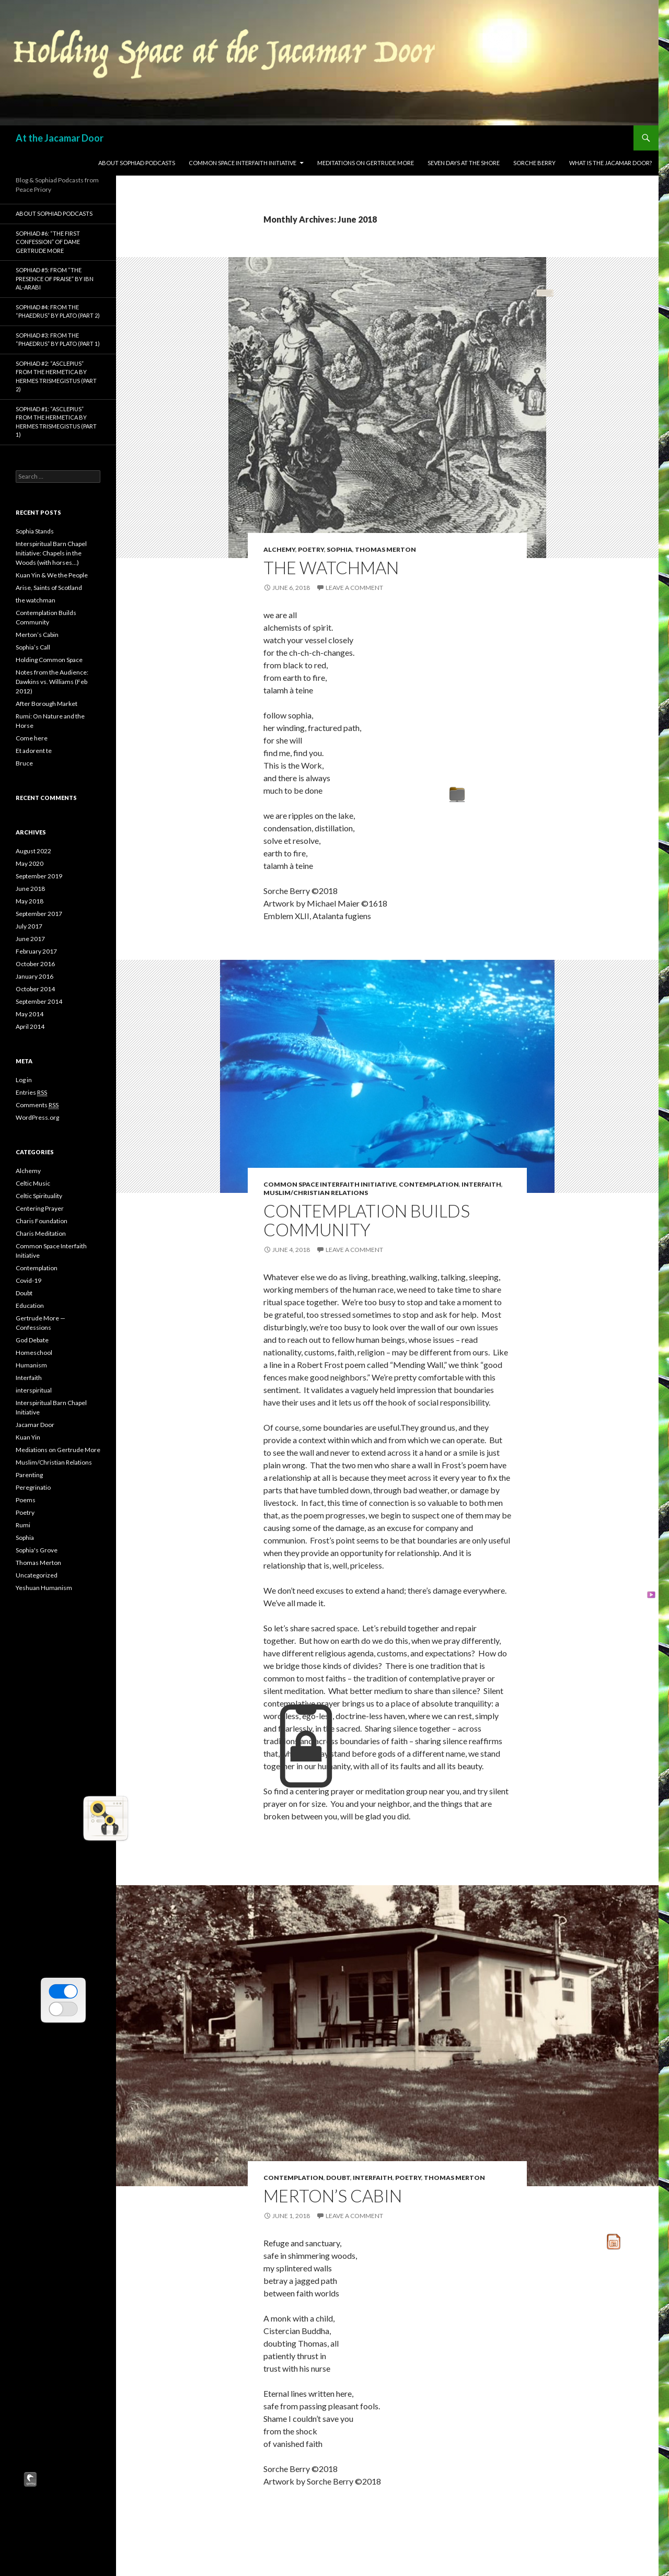  What do you see at coordinates (545, 293) in the screenshot?
I see `connect a bluetooth keyboard` at bounding box center [545, 293].